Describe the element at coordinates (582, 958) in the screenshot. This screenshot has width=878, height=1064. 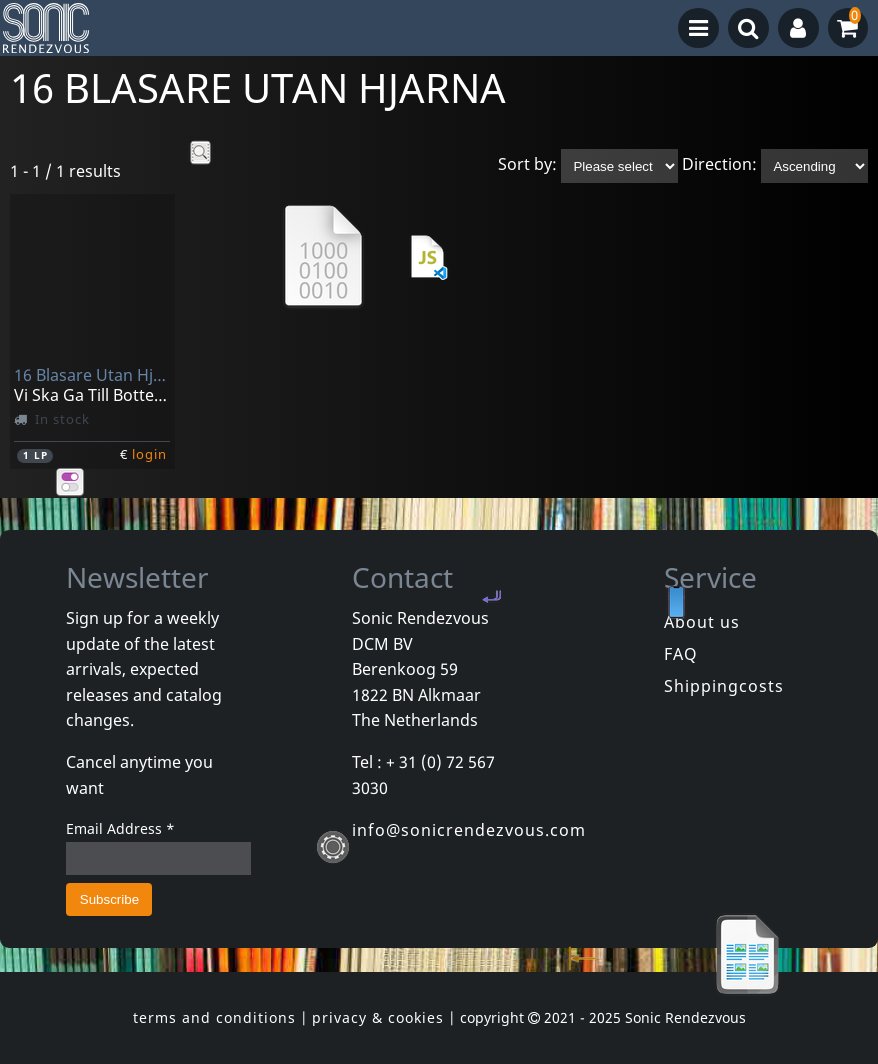
I see `go to the first item in a list or sequence` at that location.